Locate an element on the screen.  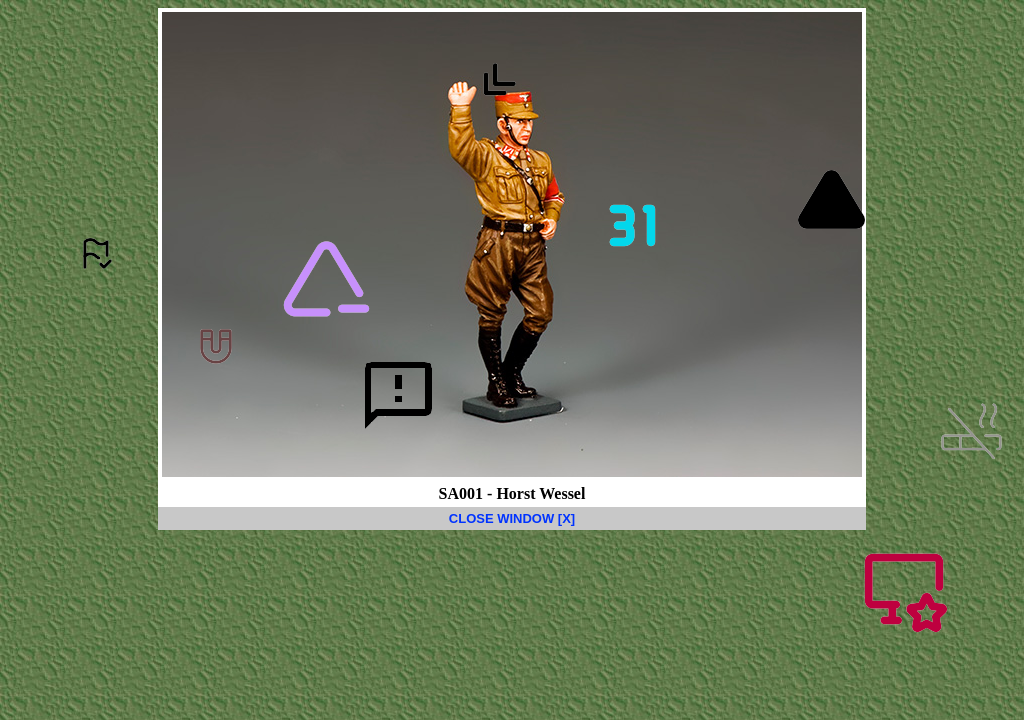
message failed to send is located at coordinates (398, 395).